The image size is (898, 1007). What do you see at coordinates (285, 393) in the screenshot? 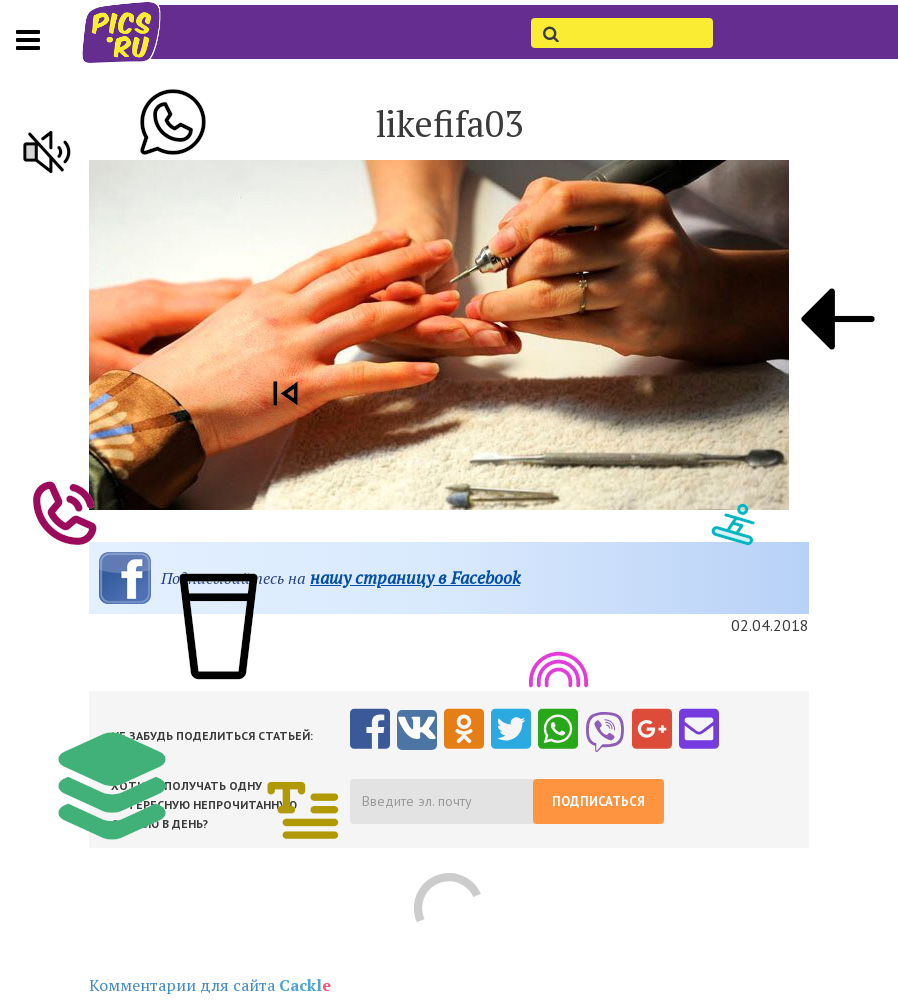
I see `skip to previous track` at bounding box center [285, 393].